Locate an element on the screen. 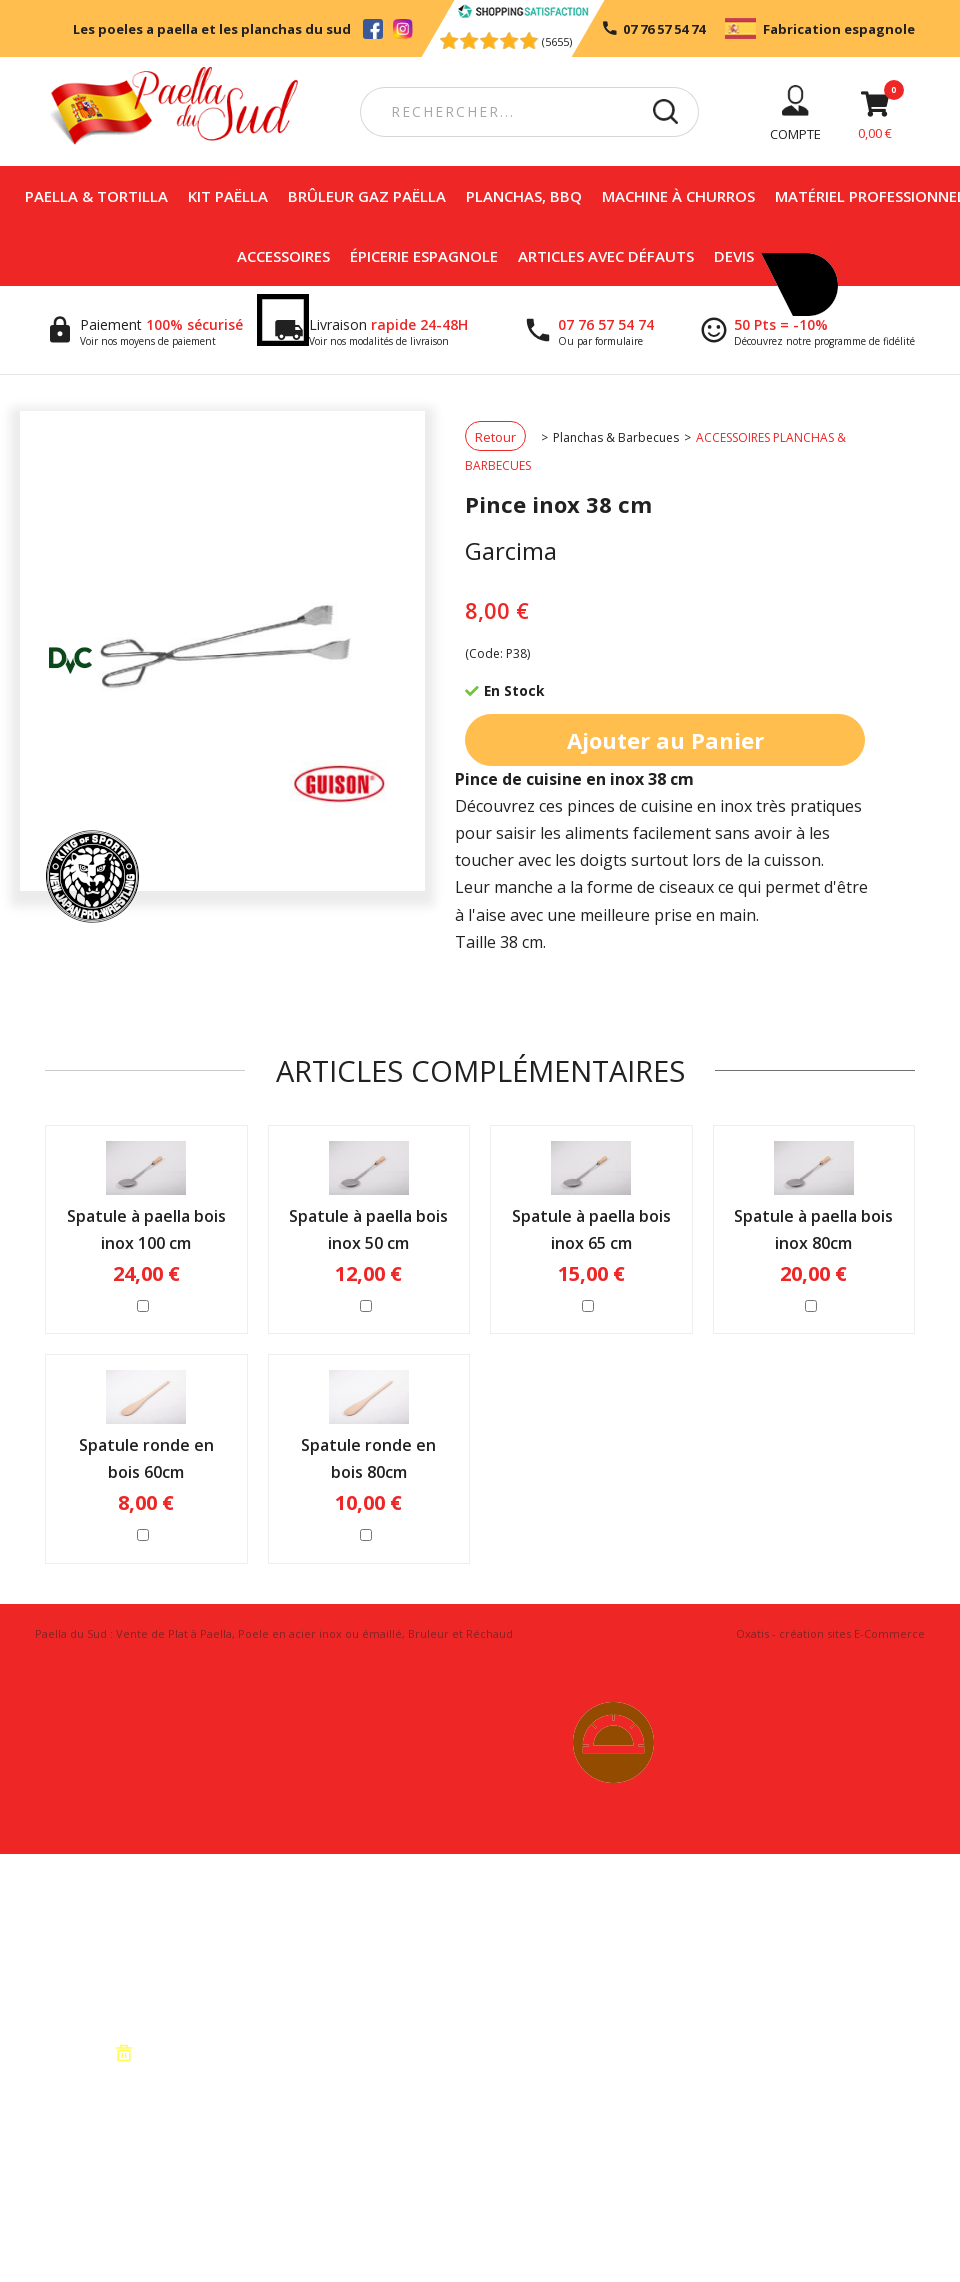 The height and width of the screenshot is (2282, 960). protractor end-to-end testing framework logo is located at coordinates (613, 1742).